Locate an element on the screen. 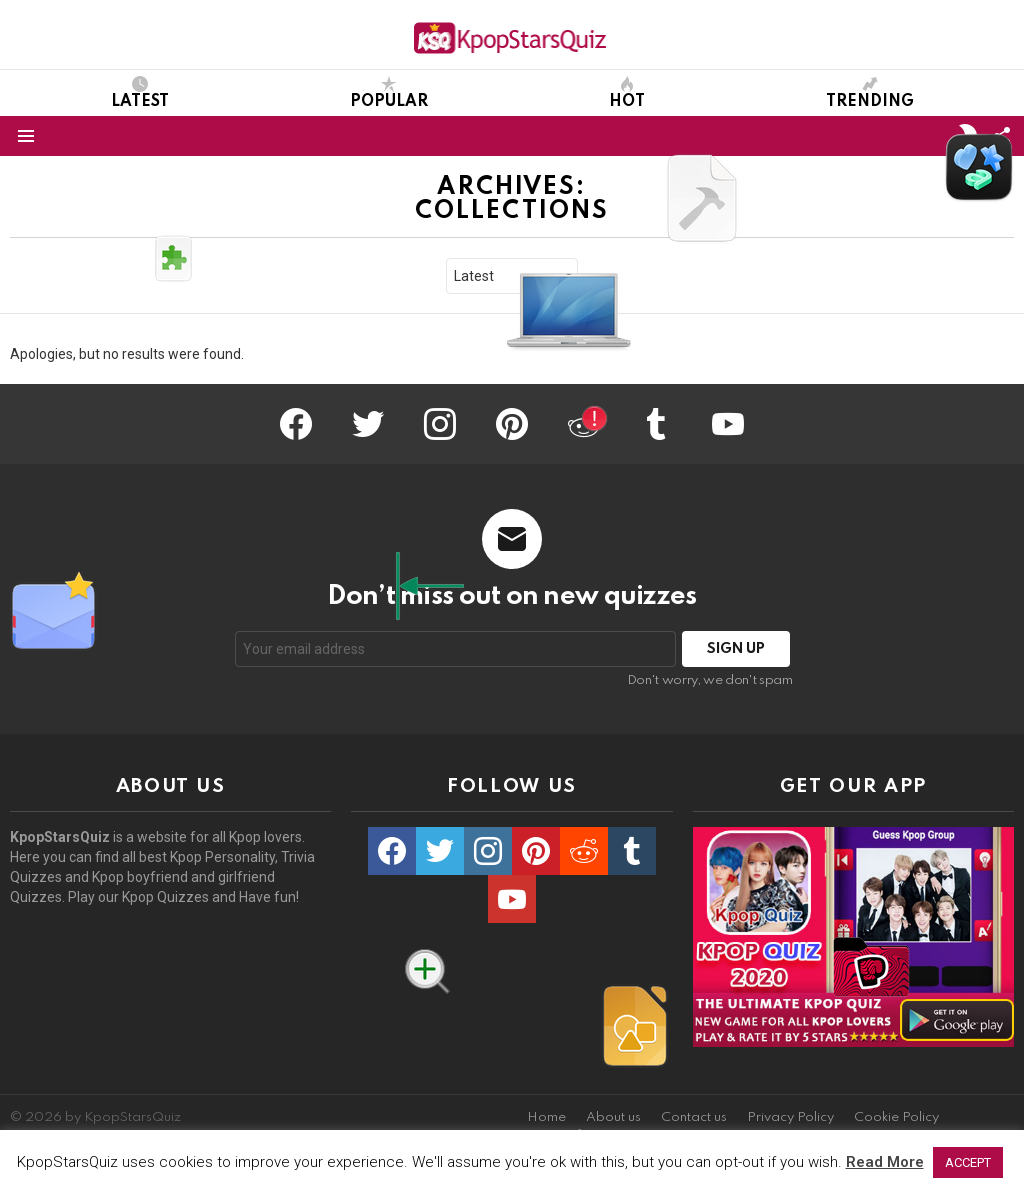 This screenshot has width=1024, height=1195. zoom in on content or image is located at coordinates (427, 971).